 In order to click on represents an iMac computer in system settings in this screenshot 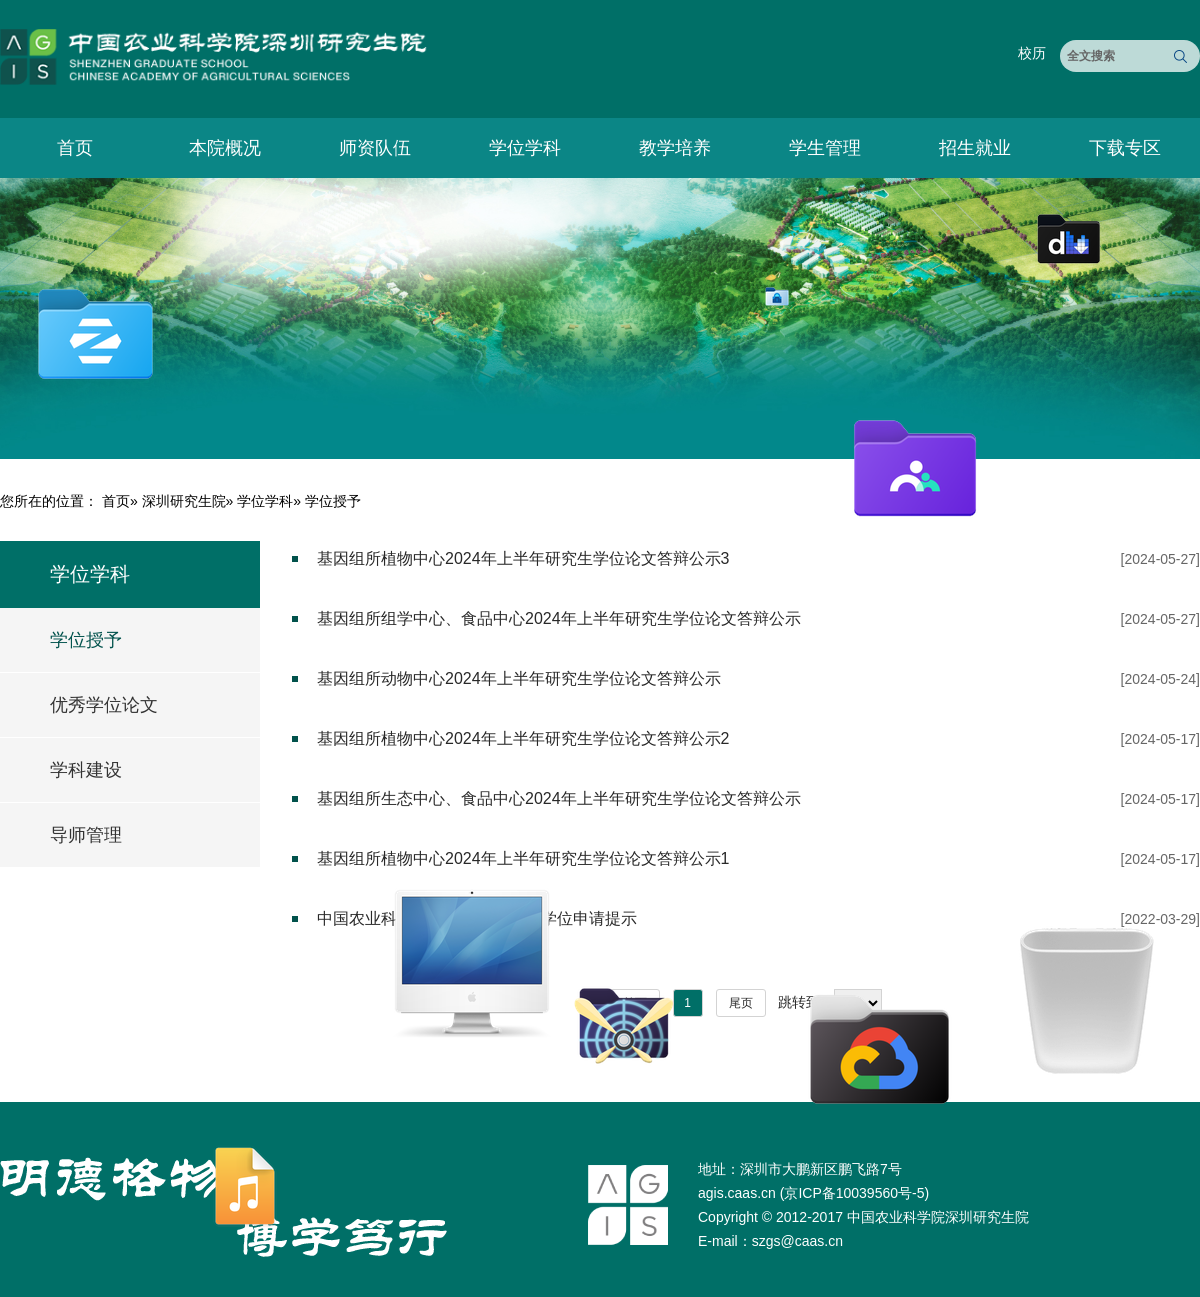, I will do `click(472, 962)`.